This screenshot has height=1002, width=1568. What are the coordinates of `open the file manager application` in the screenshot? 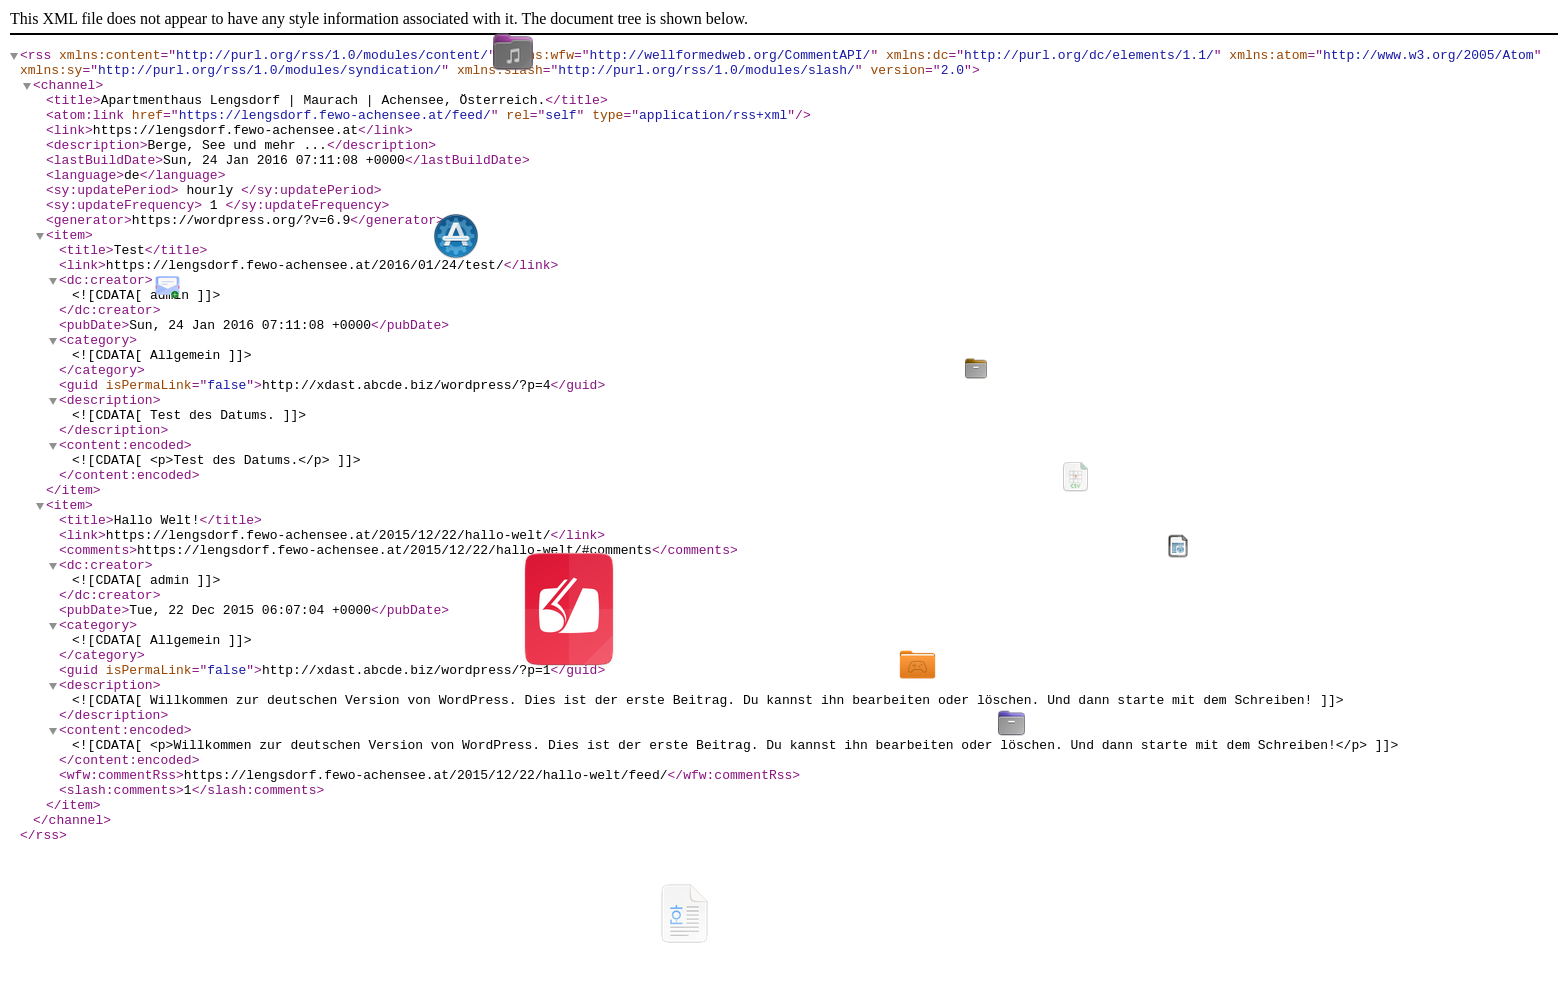 It's located at (976, 368).